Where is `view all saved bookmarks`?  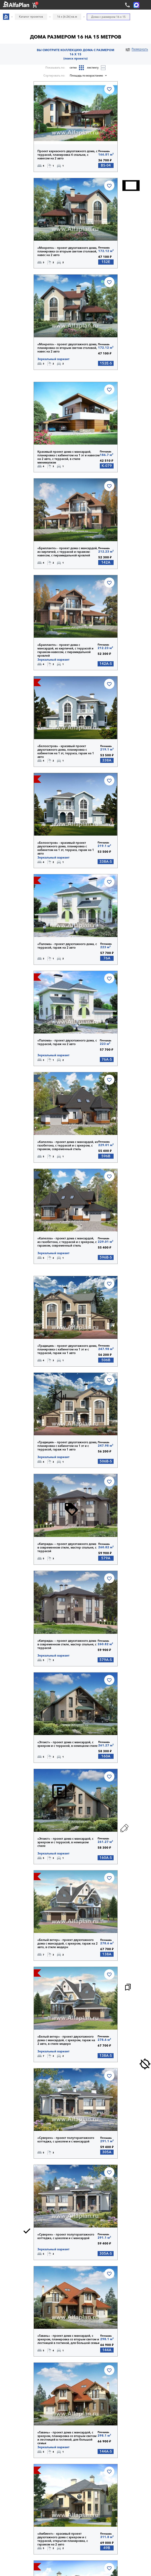 view all saved bookmarks is located at coordinates (128, 1987).